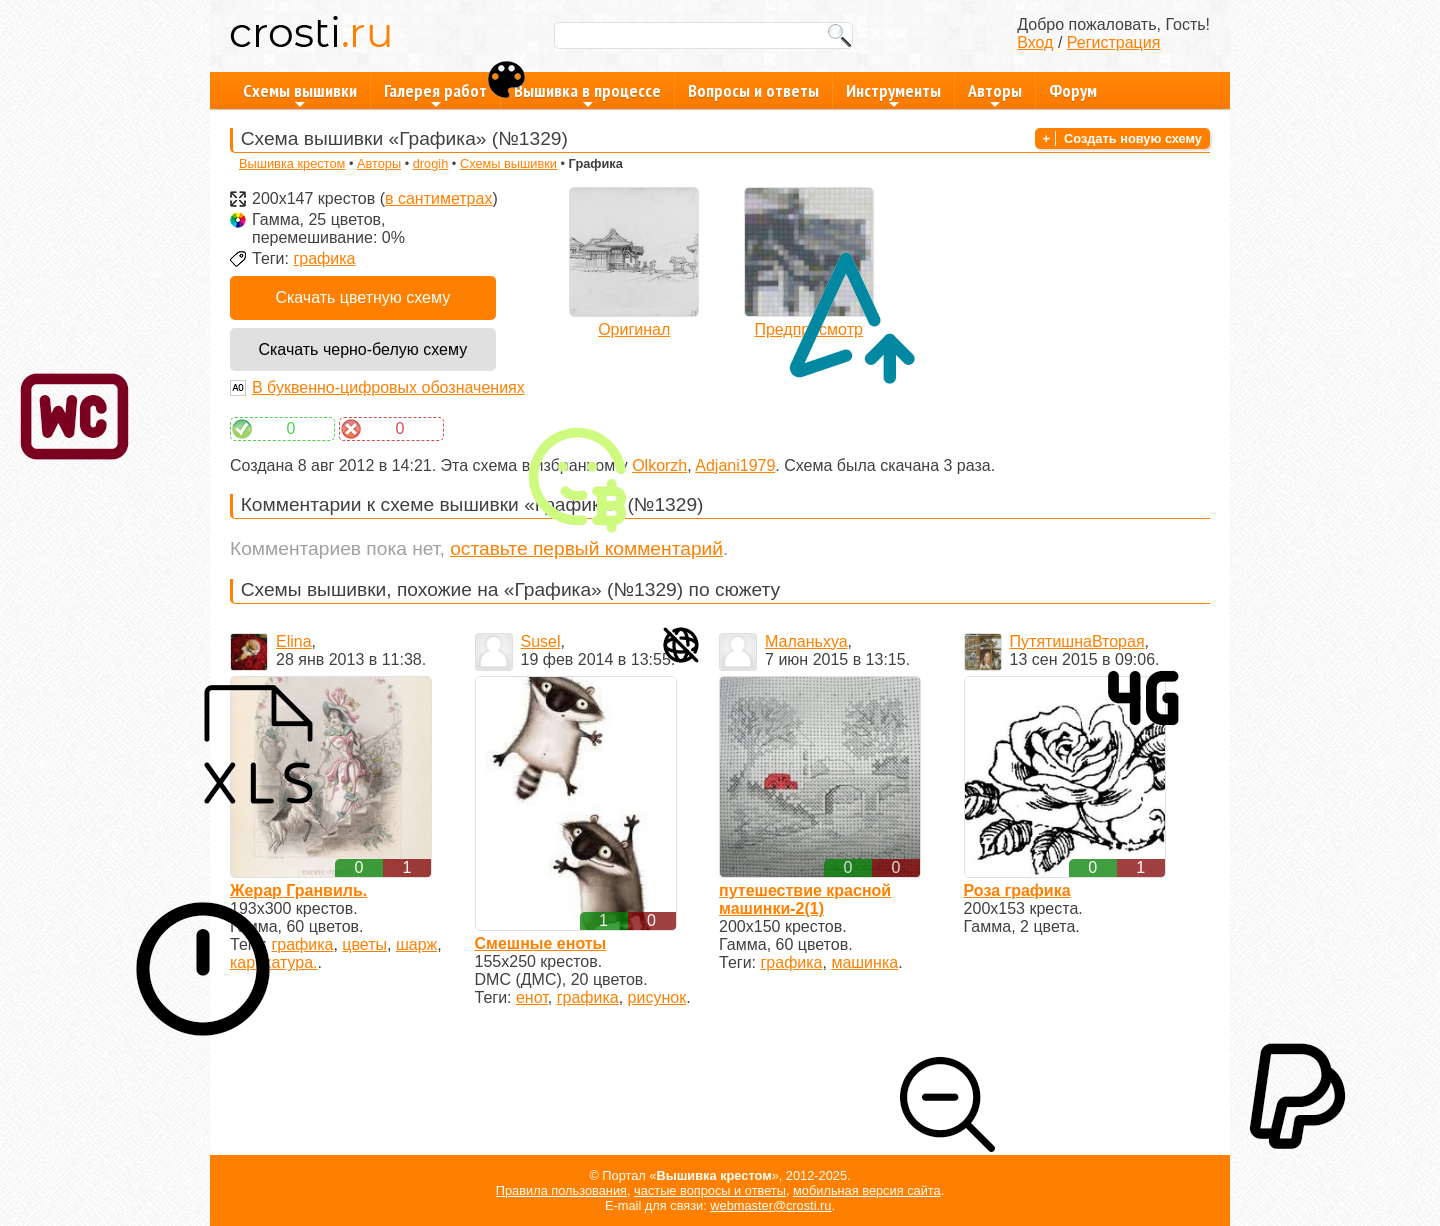 Image resolution: width=1440 pixels, height=1226 pixels. I want to click on pay with paypal, so click(1297, 1096).